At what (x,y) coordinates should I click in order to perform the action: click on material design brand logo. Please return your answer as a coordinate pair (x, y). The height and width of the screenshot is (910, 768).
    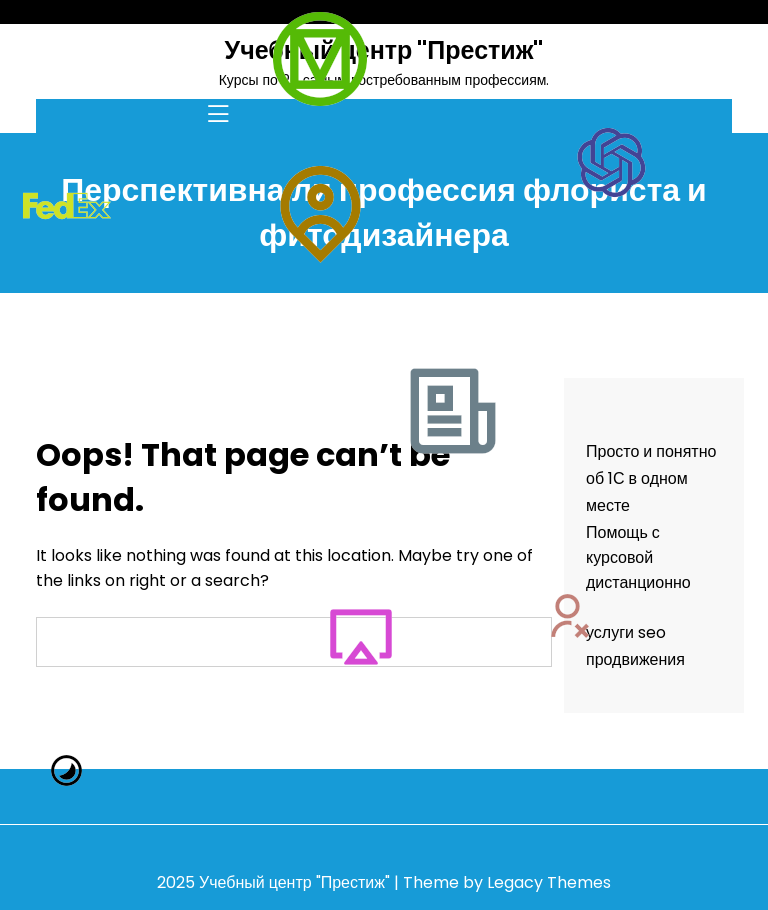
    Looking at the image, I should click on (320, 59).